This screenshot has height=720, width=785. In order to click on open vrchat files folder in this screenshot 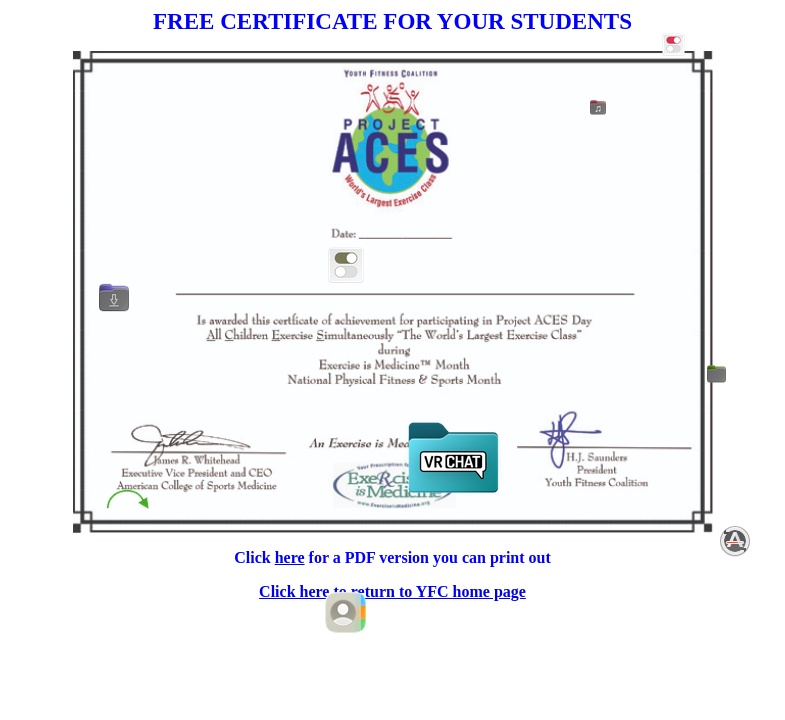, I will do `click(453, 460)`.